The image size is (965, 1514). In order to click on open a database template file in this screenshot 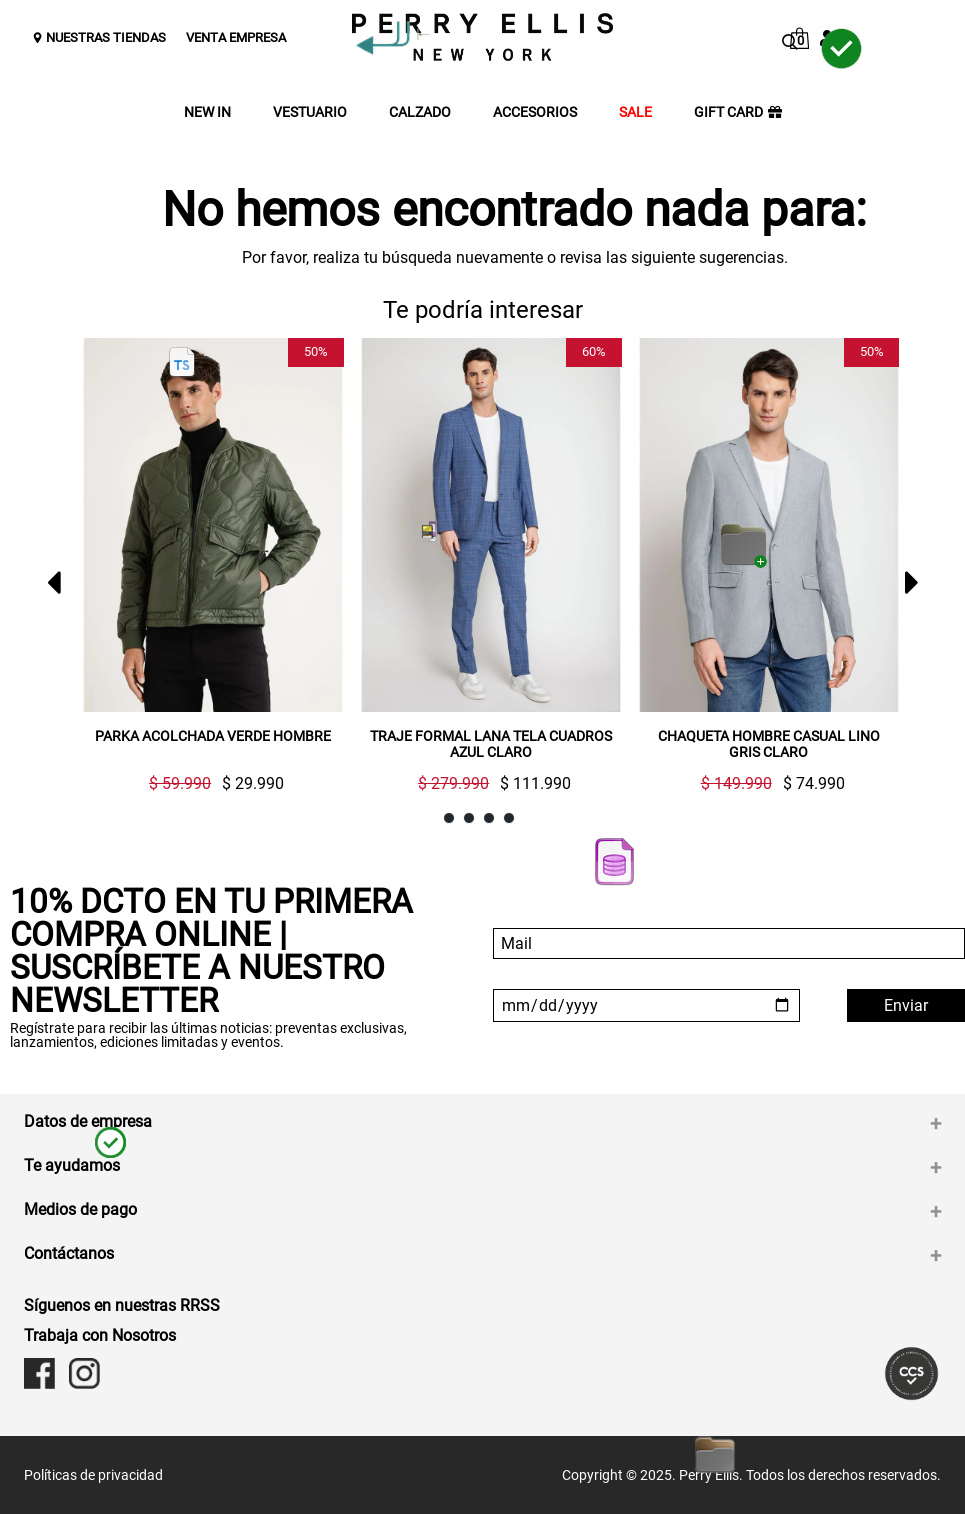, I will do `click(614, 861)`.